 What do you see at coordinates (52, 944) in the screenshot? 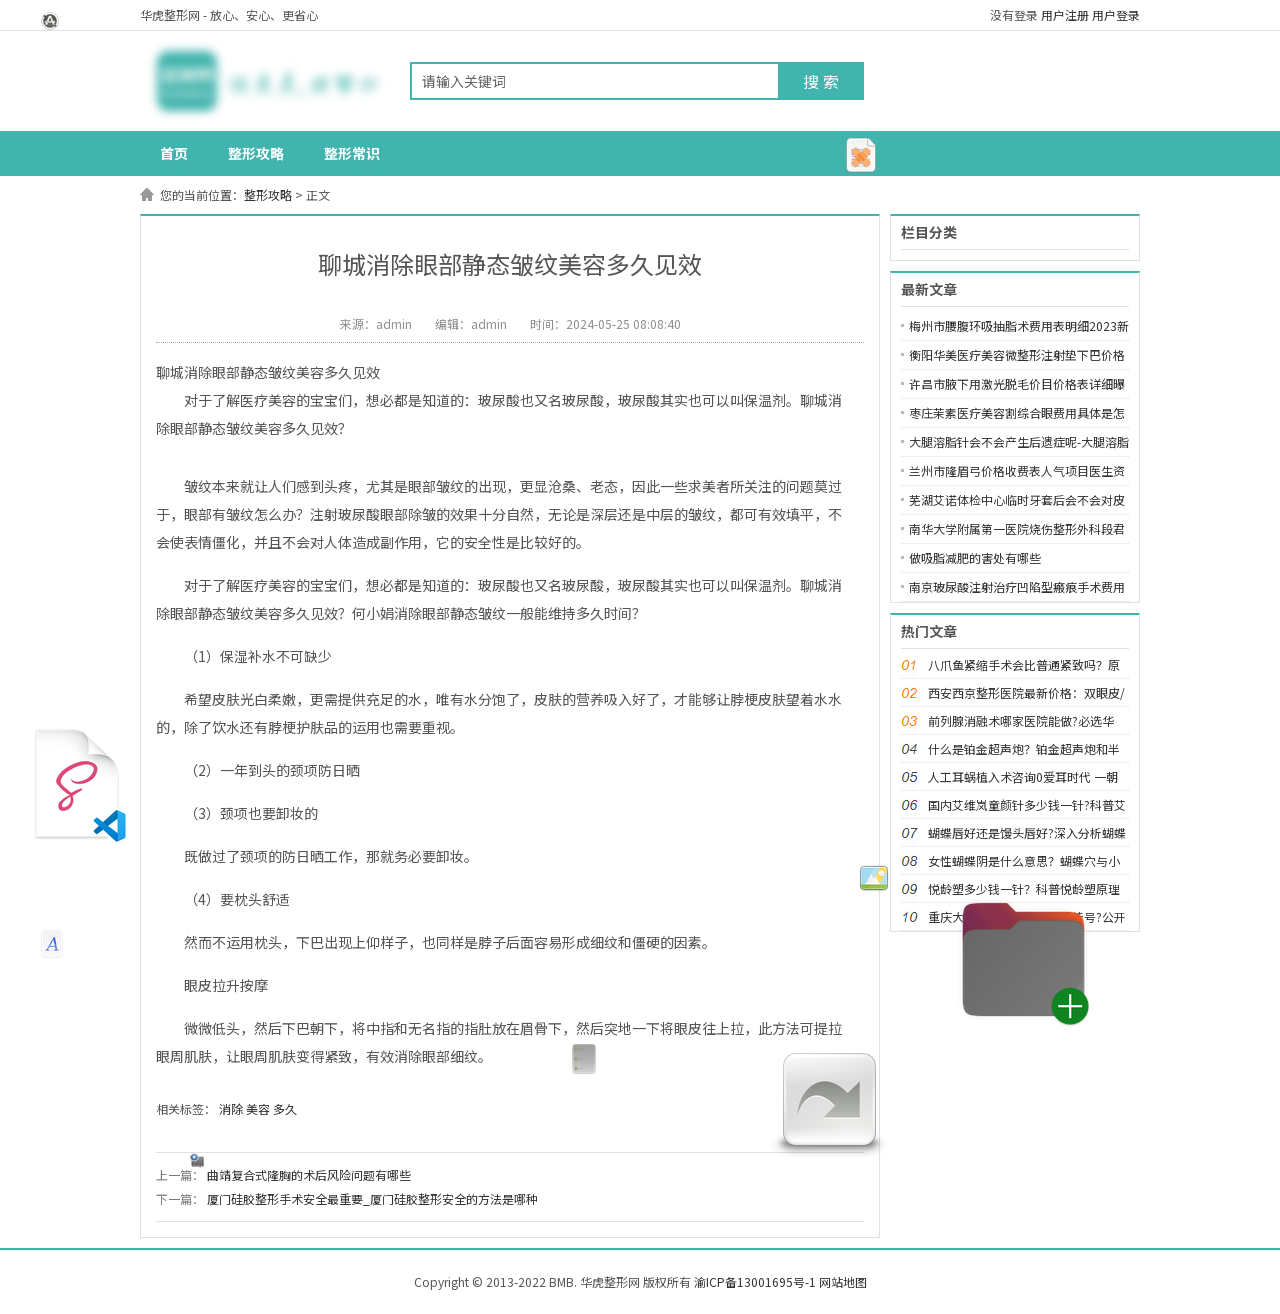
I see `open a font file` at bounding box center [52, 944].